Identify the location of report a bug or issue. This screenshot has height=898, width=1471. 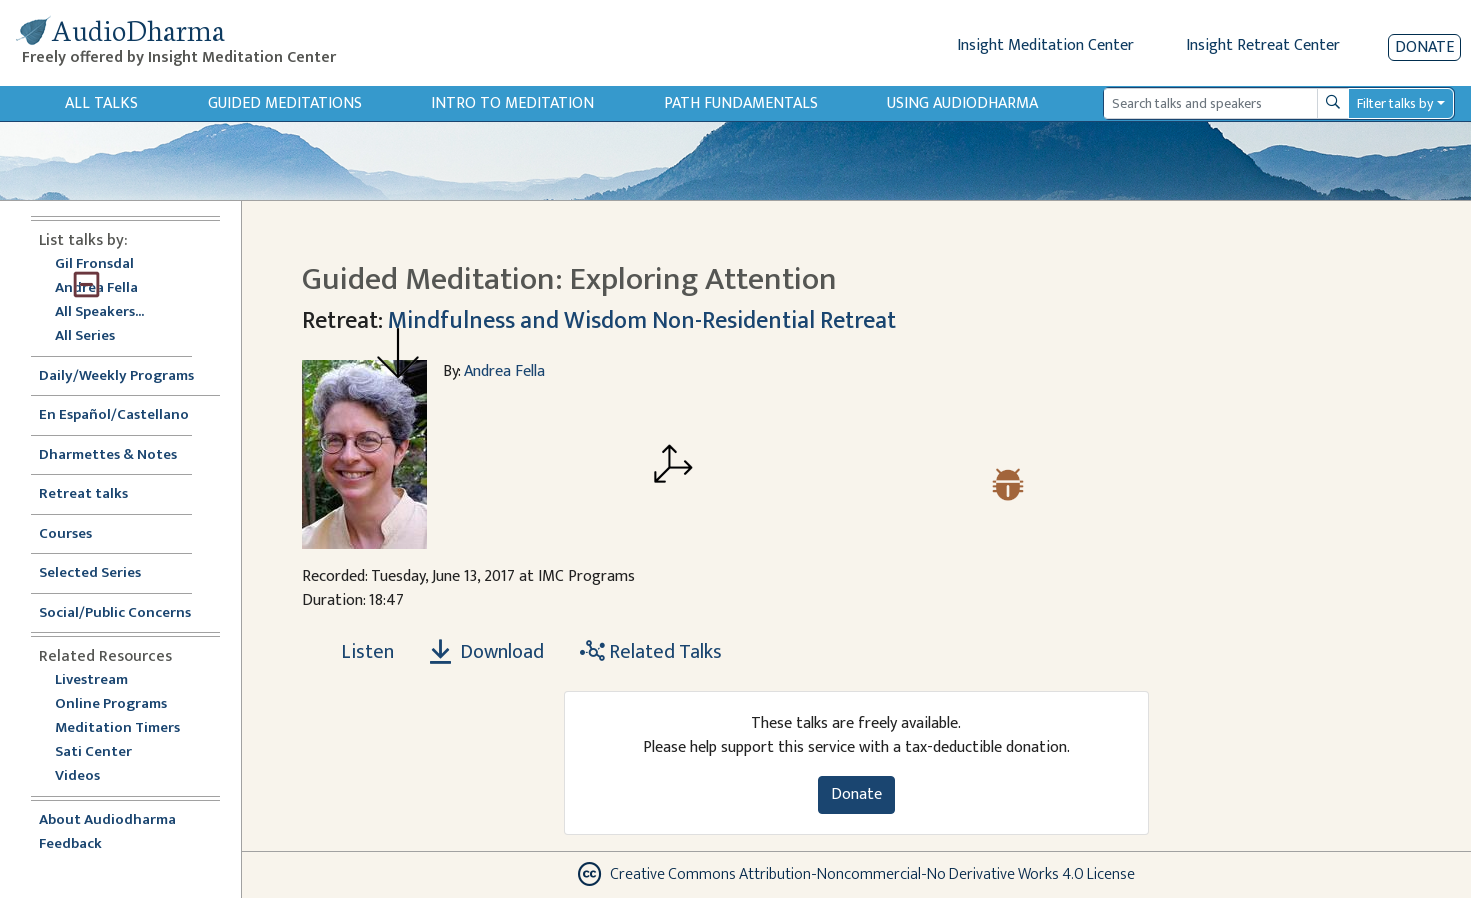
(1008, 484).